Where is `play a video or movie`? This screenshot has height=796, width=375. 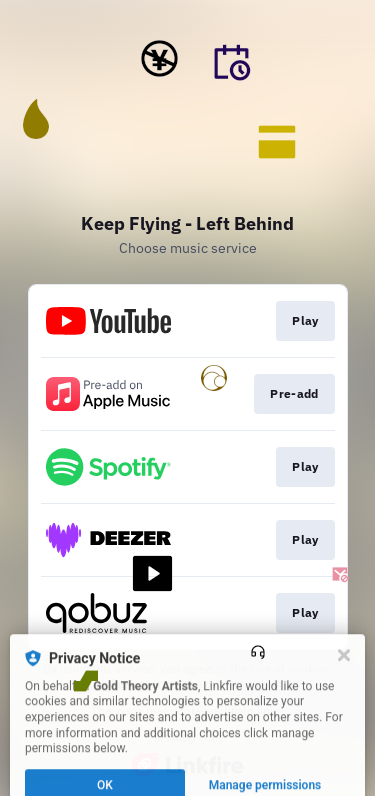
play a video or movie is located at coordinates (152, 573).